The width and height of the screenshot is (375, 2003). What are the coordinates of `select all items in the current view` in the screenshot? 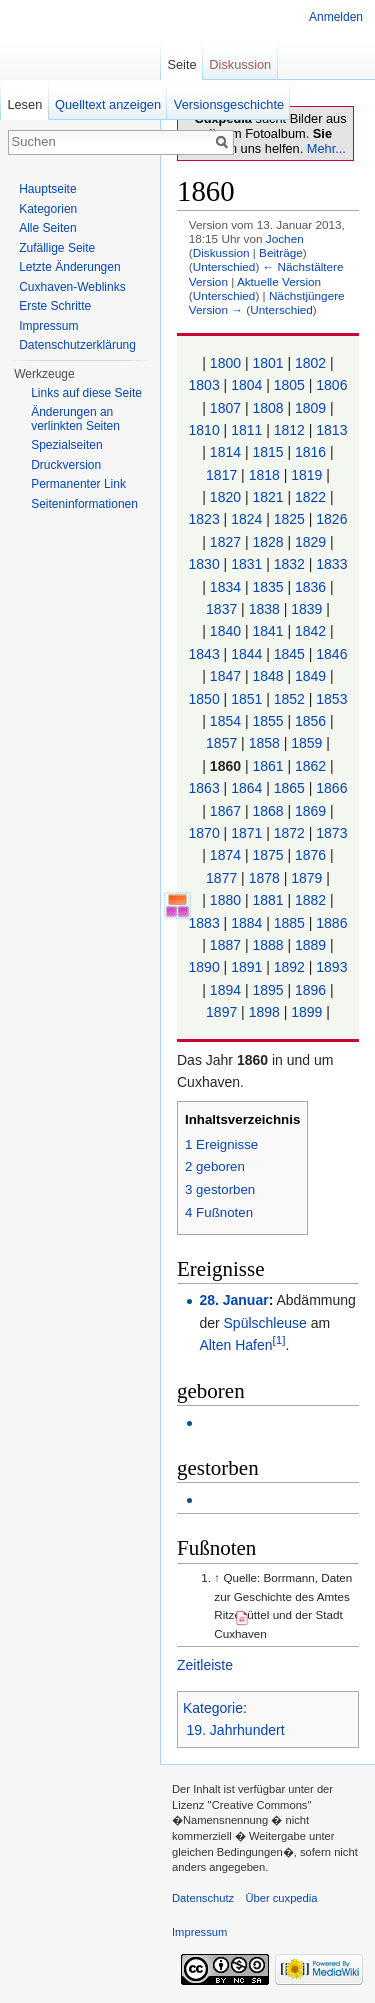 It's located at (177, 905).